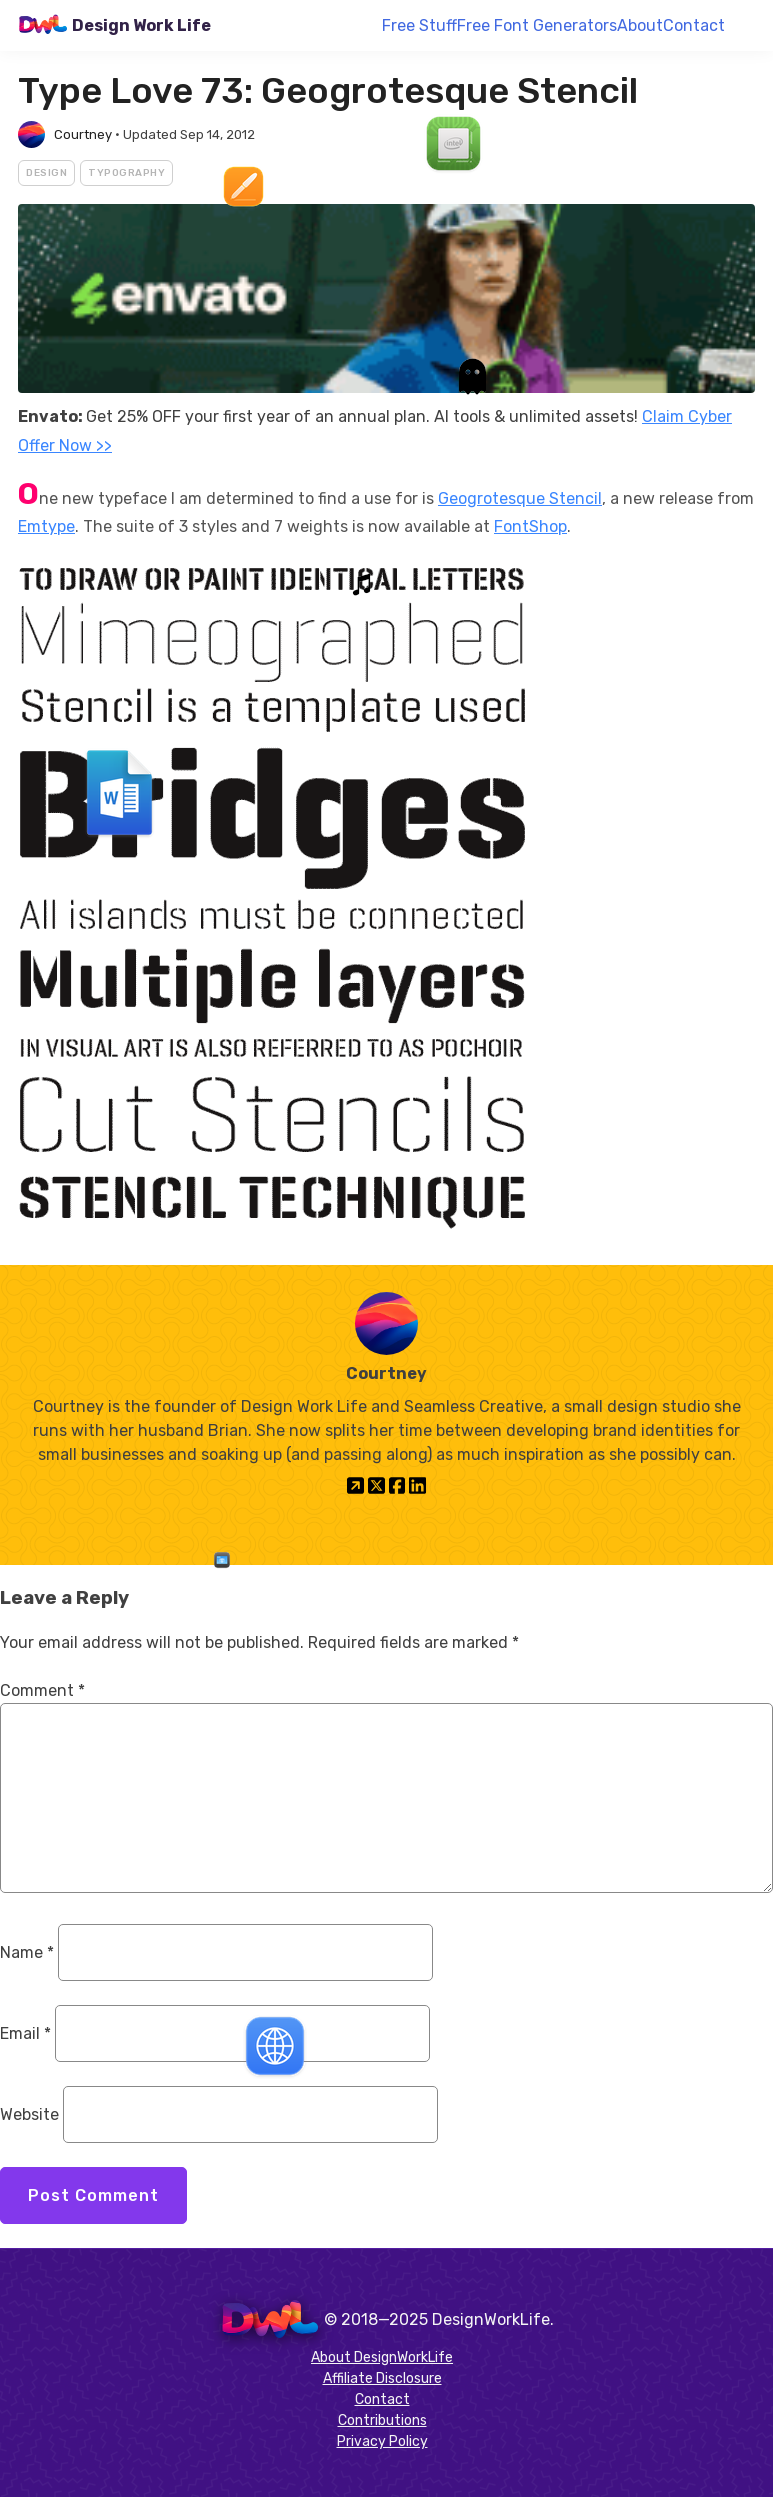 This screenshot has width=773, height=2497. Describe the element at coordinates (472, 376) in the screenshot. I see `toggle ghost mode or invisible status` at that location.